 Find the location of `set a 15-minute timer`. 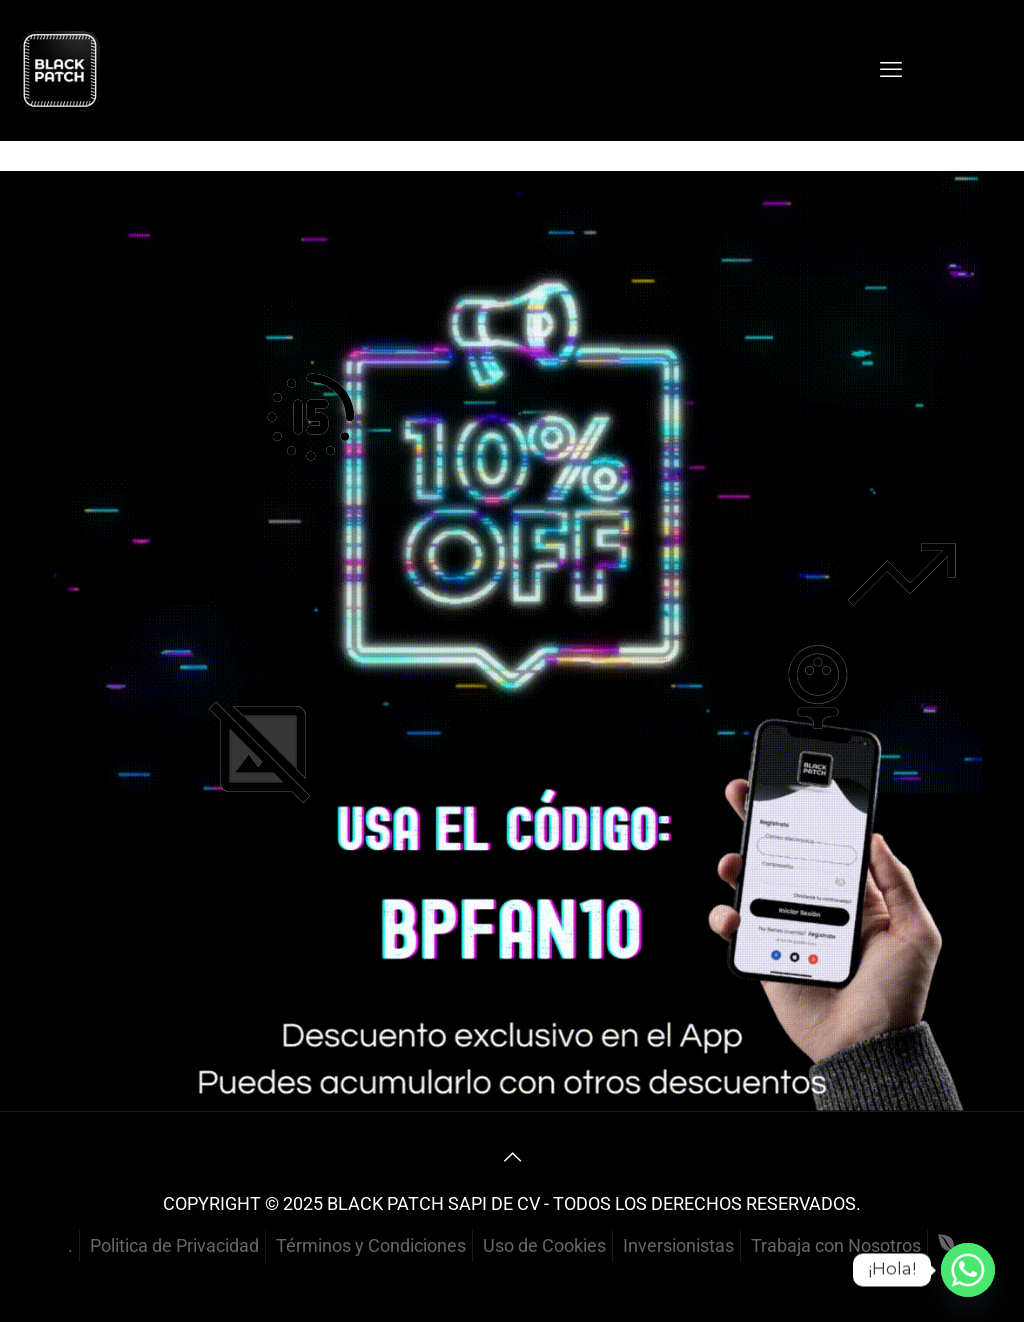

set a 15-minute timer is located at coordinates (311, 417).